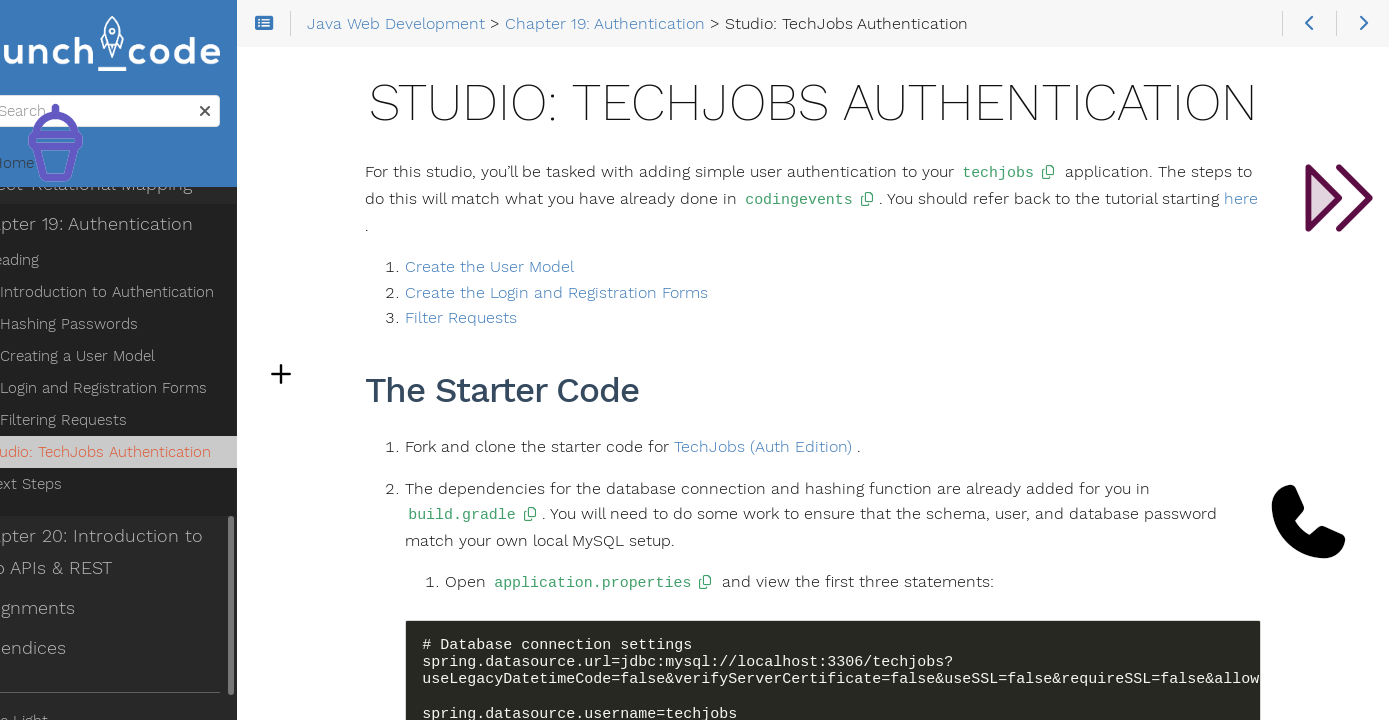  Describe the element at coordinates (281, 374) in the screenshot. I see `add a new item` at that location.